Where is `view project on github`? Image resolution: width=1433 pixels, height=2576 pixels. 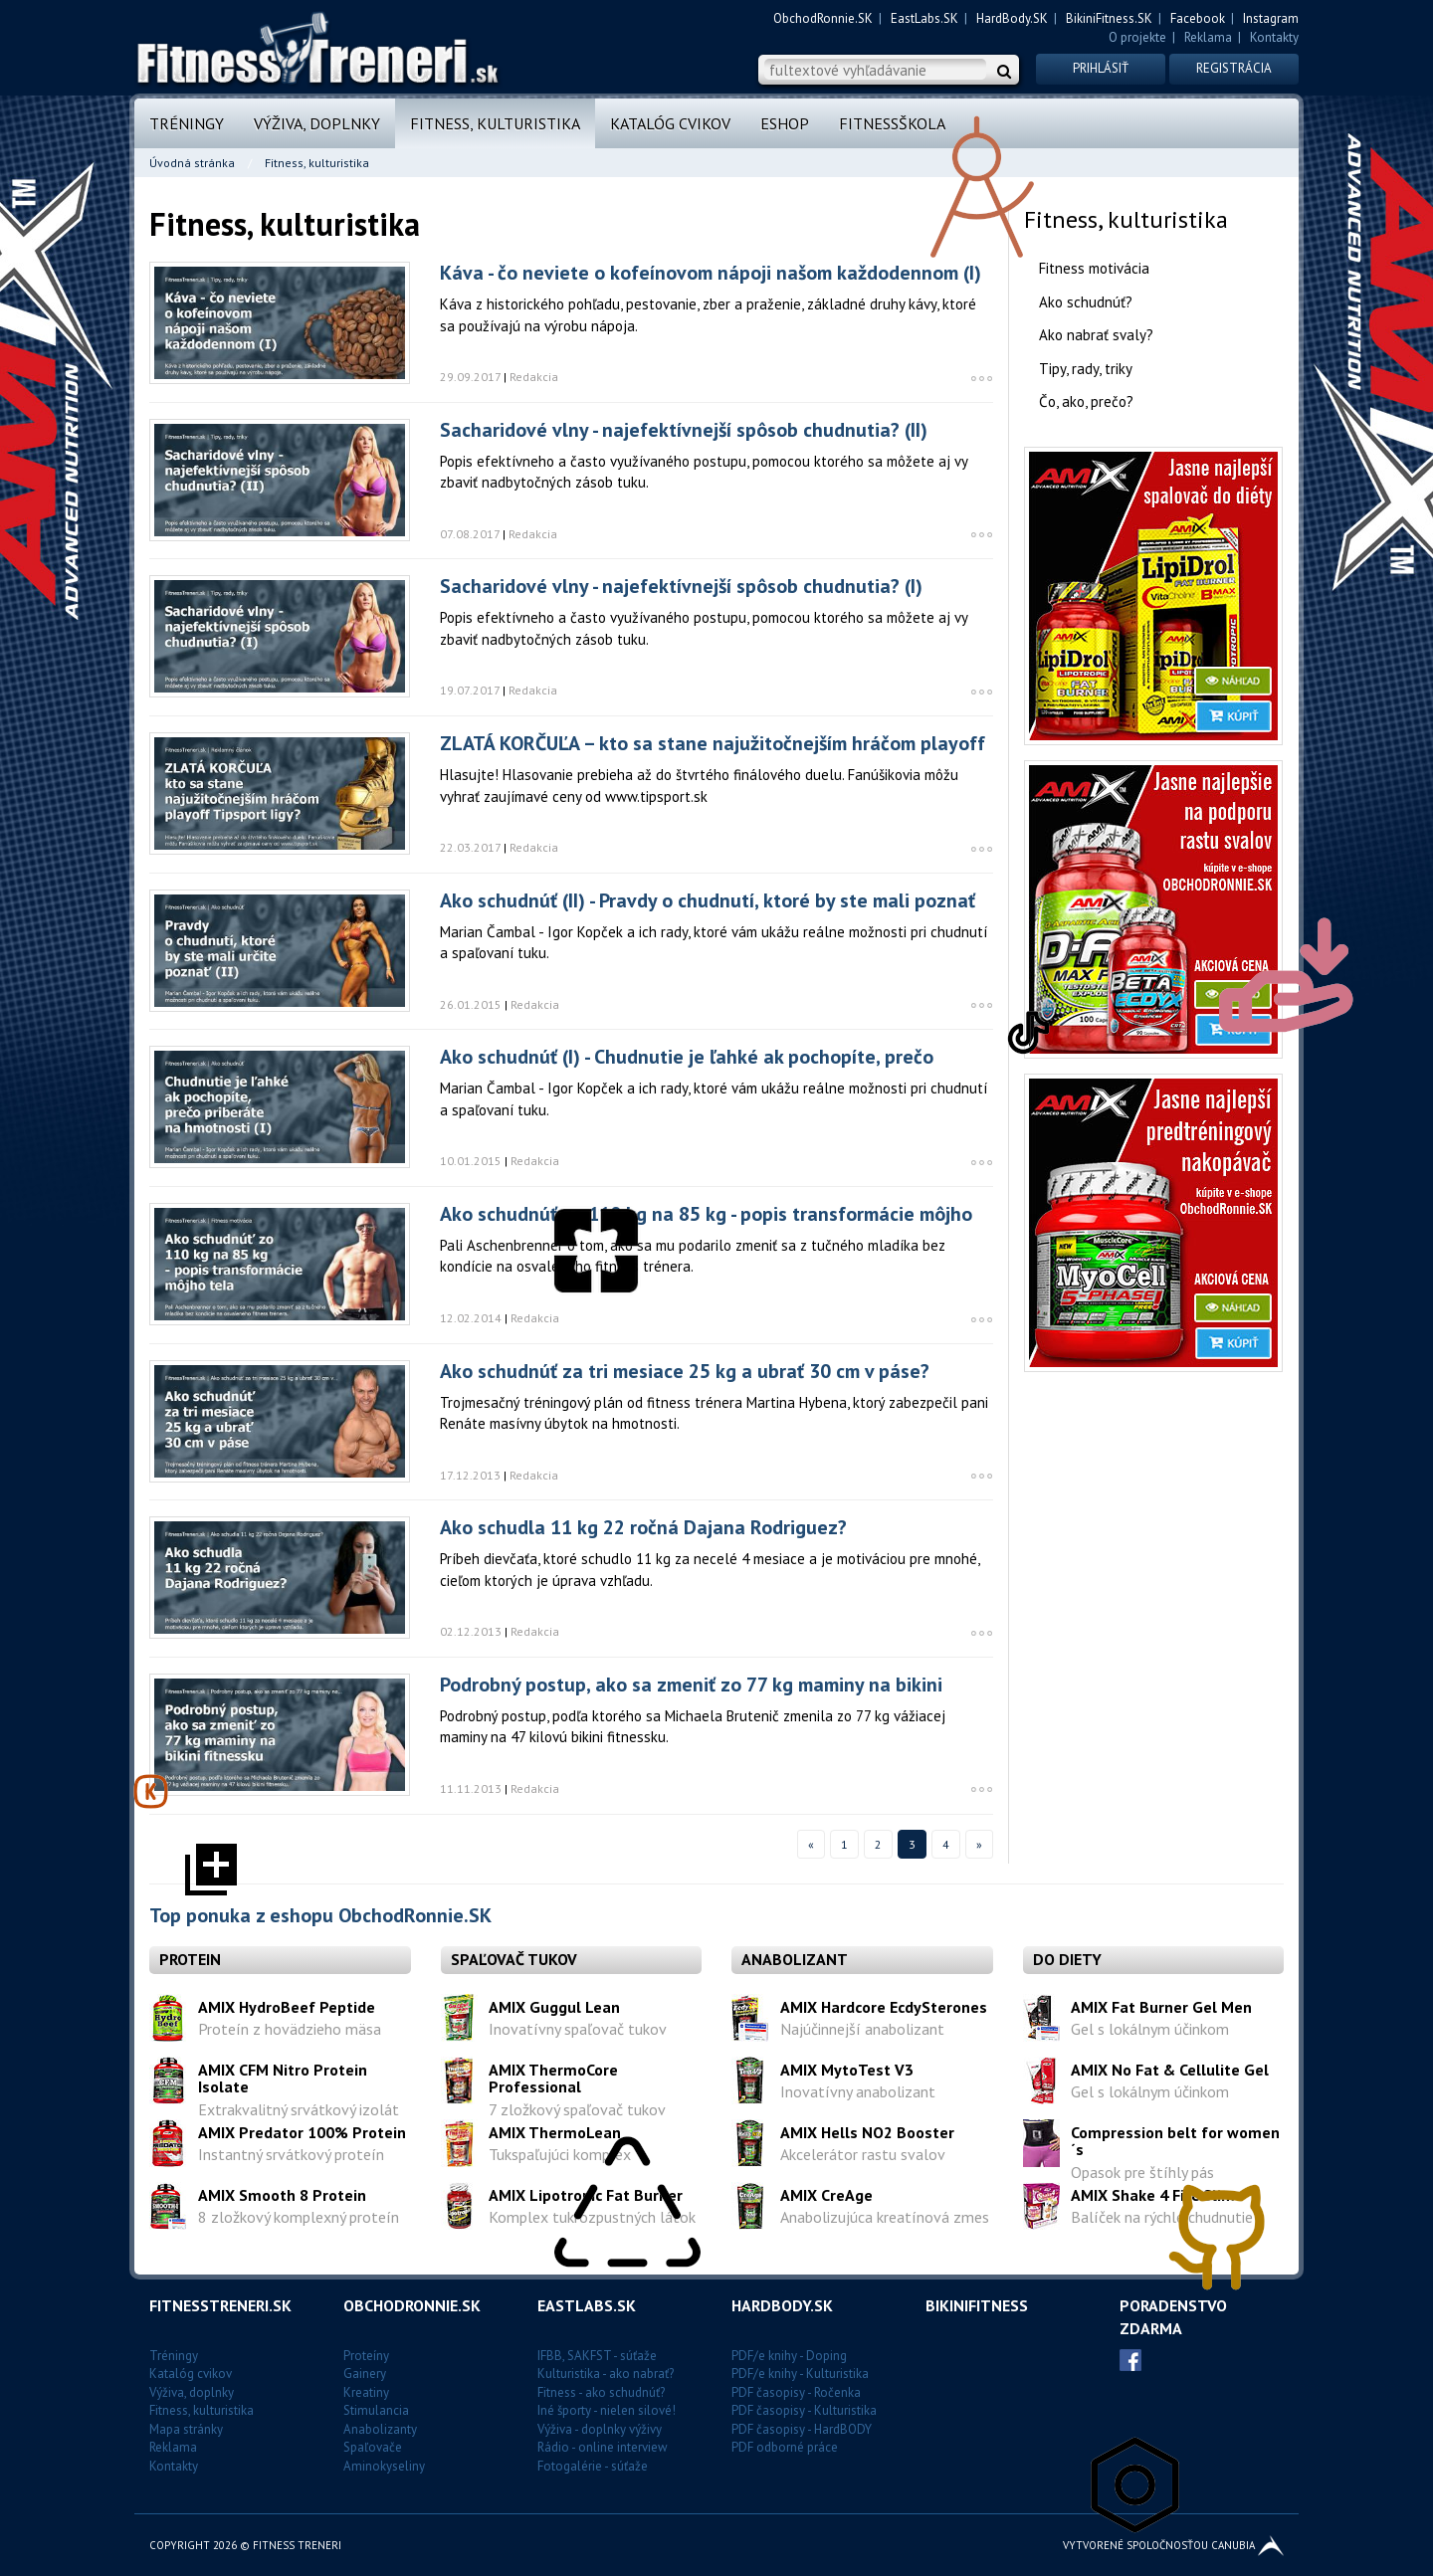 view project on github is located at coordinates (1221, 2237).